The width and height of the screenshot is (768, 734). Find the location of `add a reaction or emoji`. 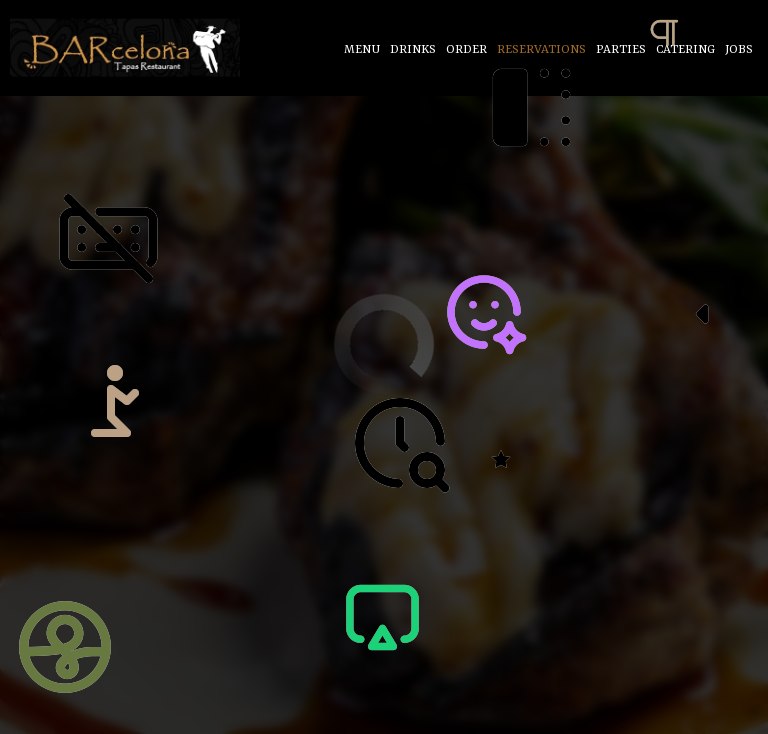

add a reaction or emoji is located at coordinates (484, 312).